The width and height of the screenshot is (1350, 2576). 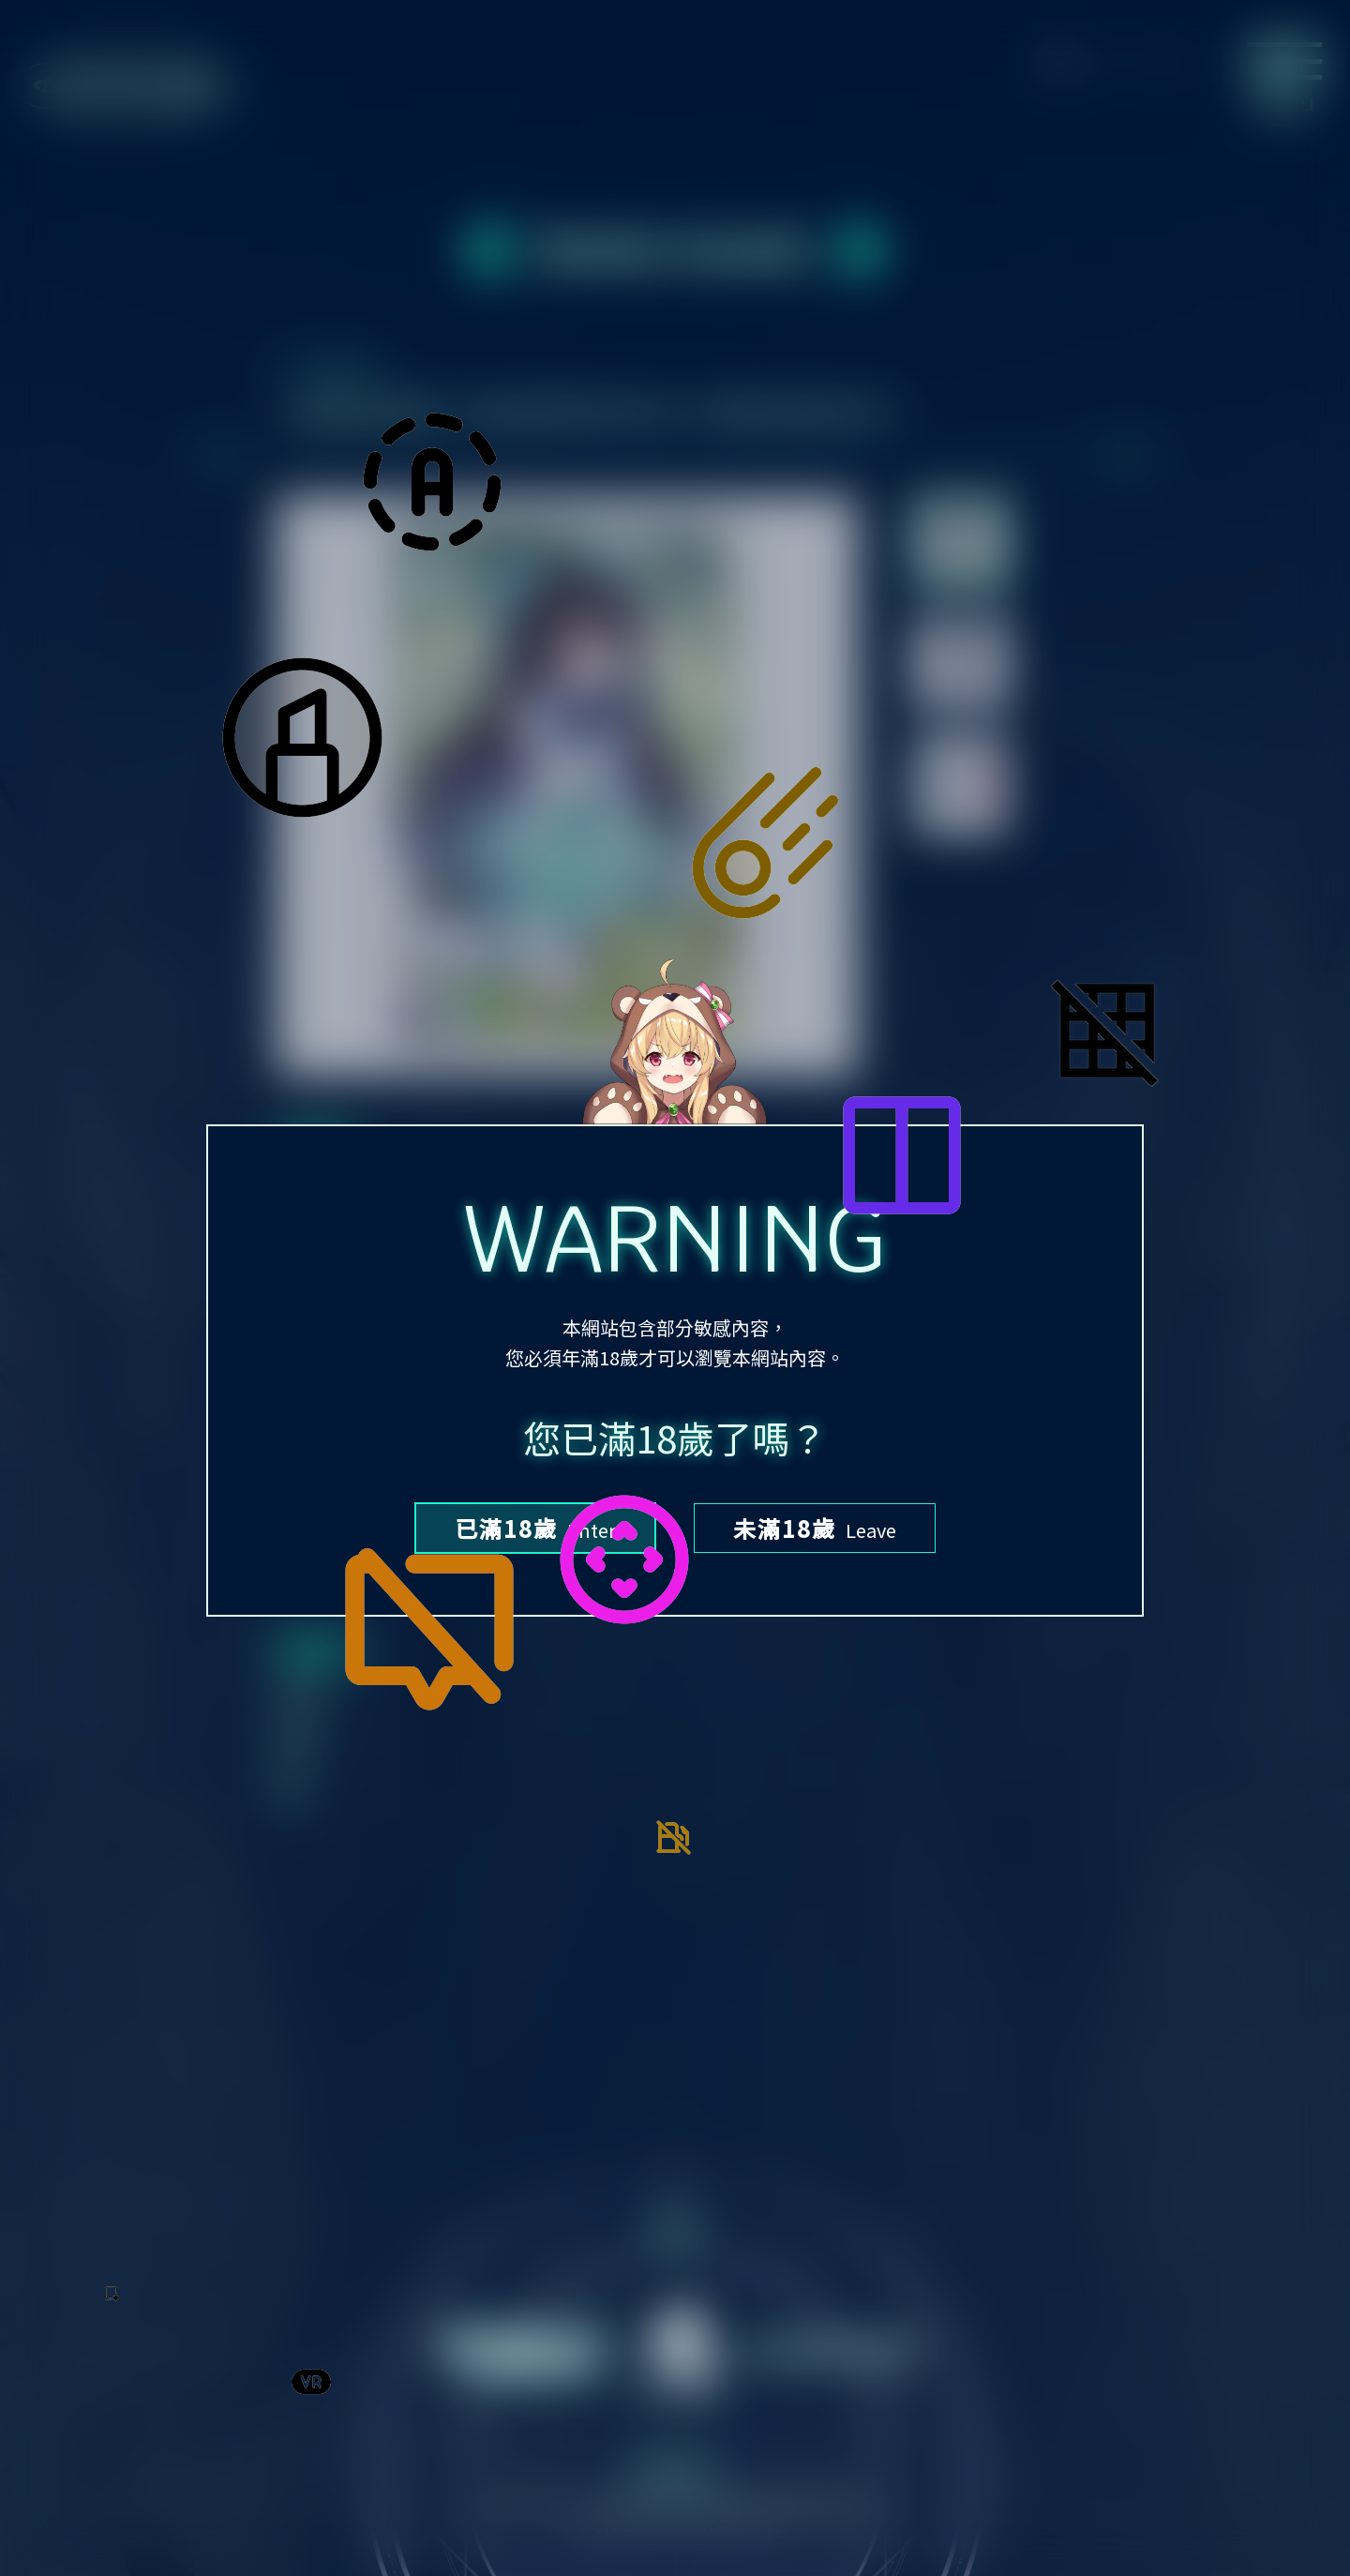 What do you see at coordinates (673, 1837) in the screenshot?
I see `gas station unavailable or closed` at bounding box center [673, 1837].